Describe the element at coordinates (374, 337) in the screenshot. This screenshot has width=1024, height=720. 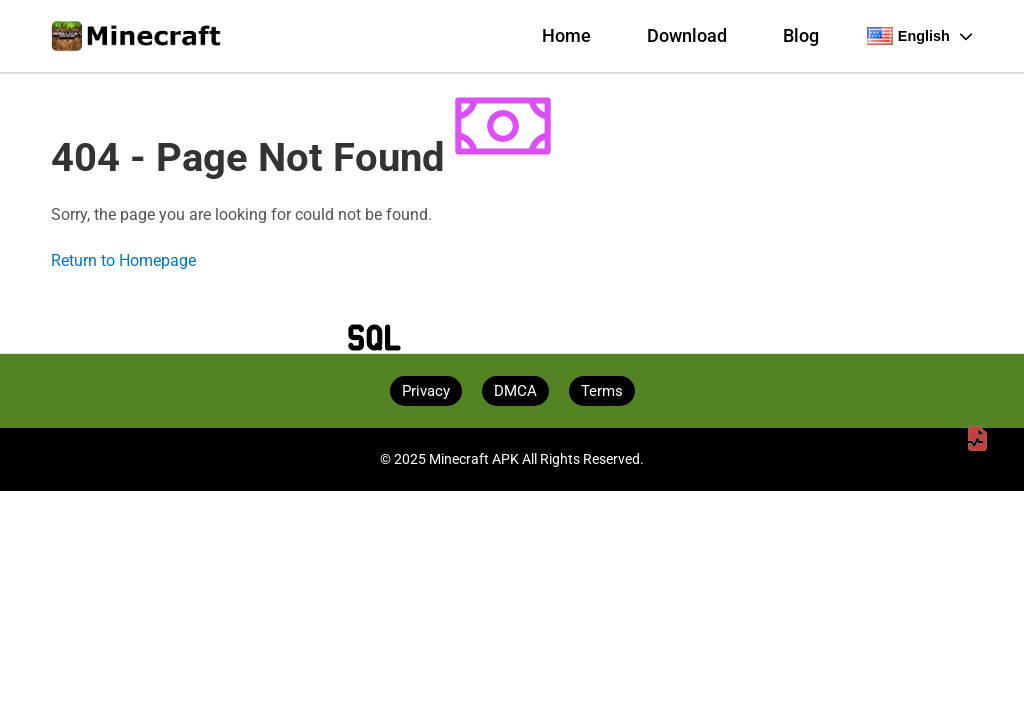
I see `access SQL database or query tools` at that location.